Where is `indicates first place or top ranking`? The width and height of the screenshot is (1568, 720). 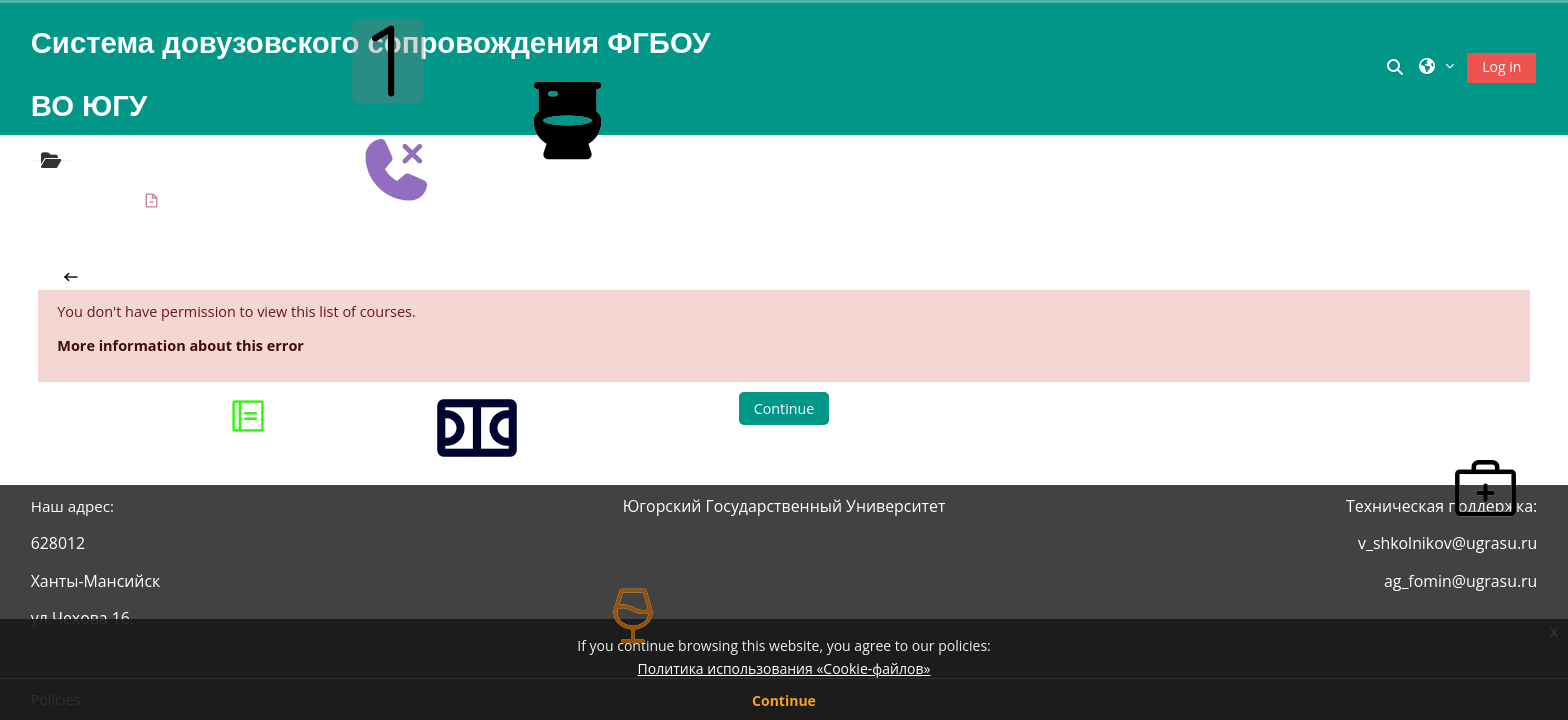 indicates first place or top ranking is located at coordinates (388, 61).